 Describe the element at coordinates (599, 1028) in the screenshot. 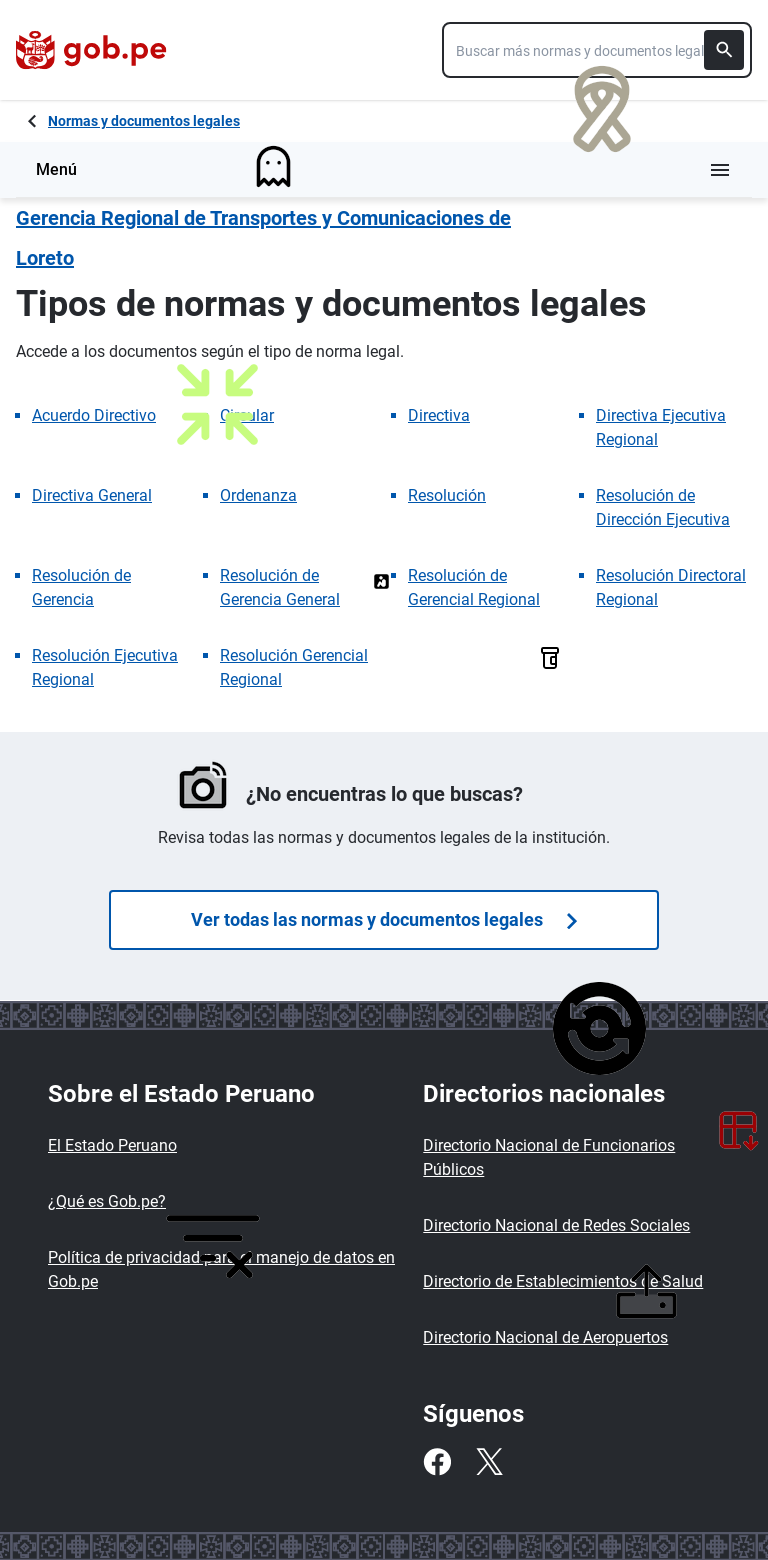

I see `reopen a closed issue` at that location.